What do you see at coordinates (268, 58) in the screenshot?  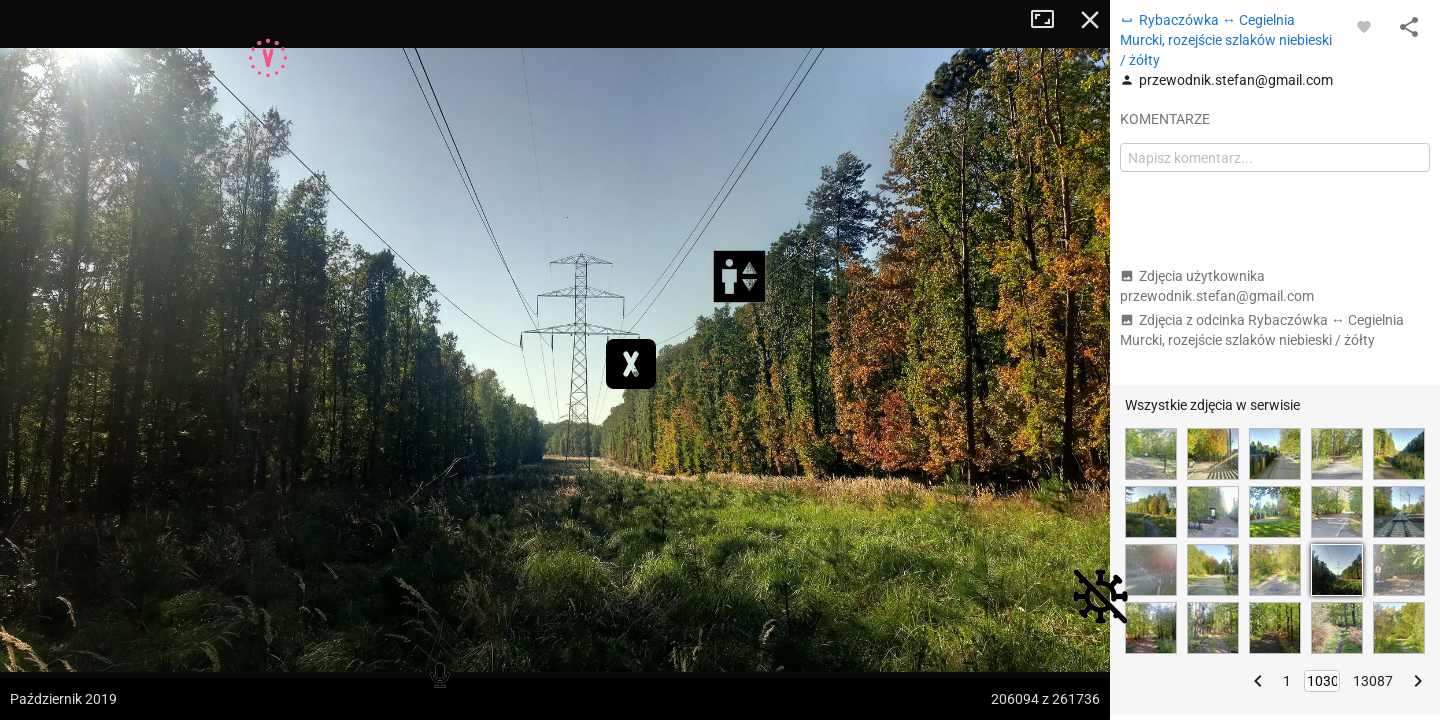 I see `indicates a verified or validation status in progress` at bounding box center [268, 58].